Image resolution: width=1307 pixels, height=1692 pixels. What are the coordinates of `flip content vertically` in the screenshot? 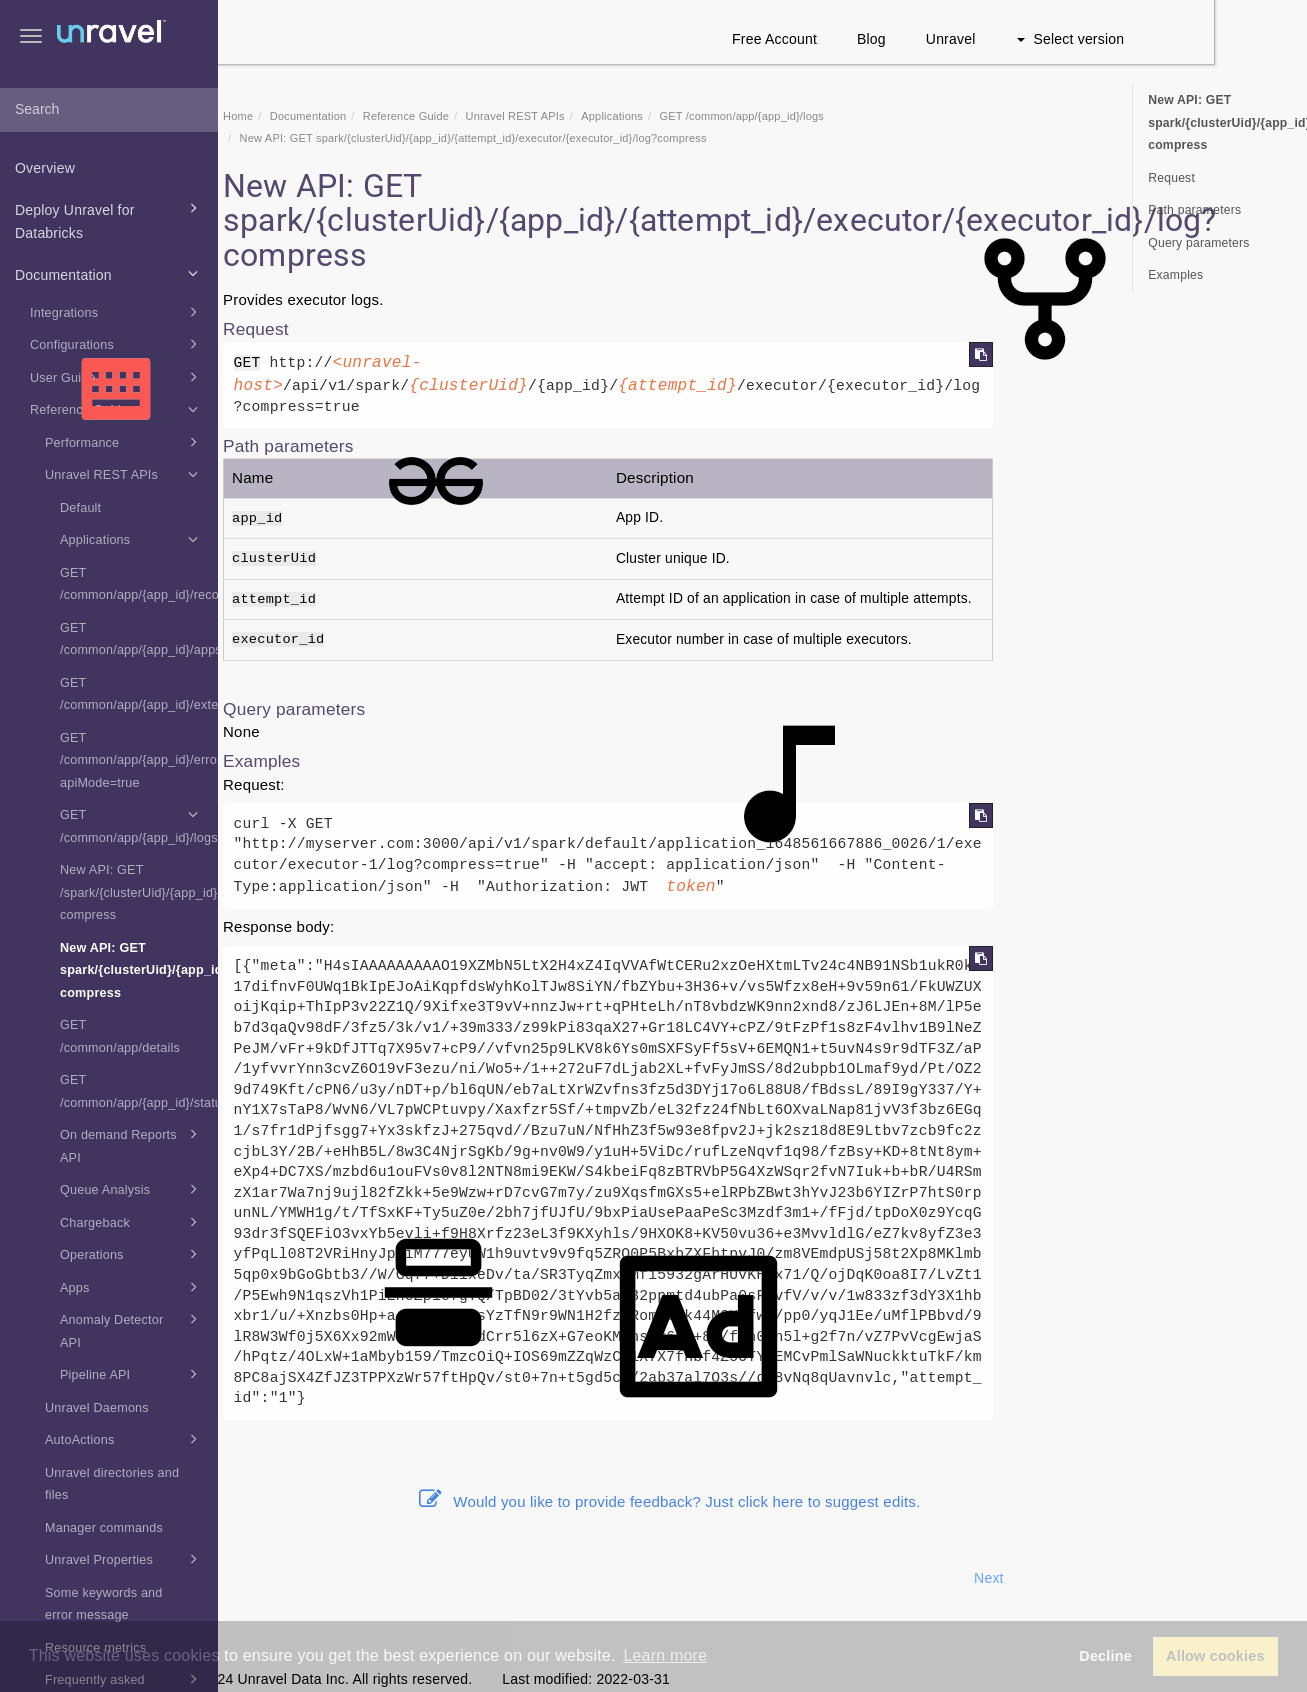 It's located at (438, 1292).